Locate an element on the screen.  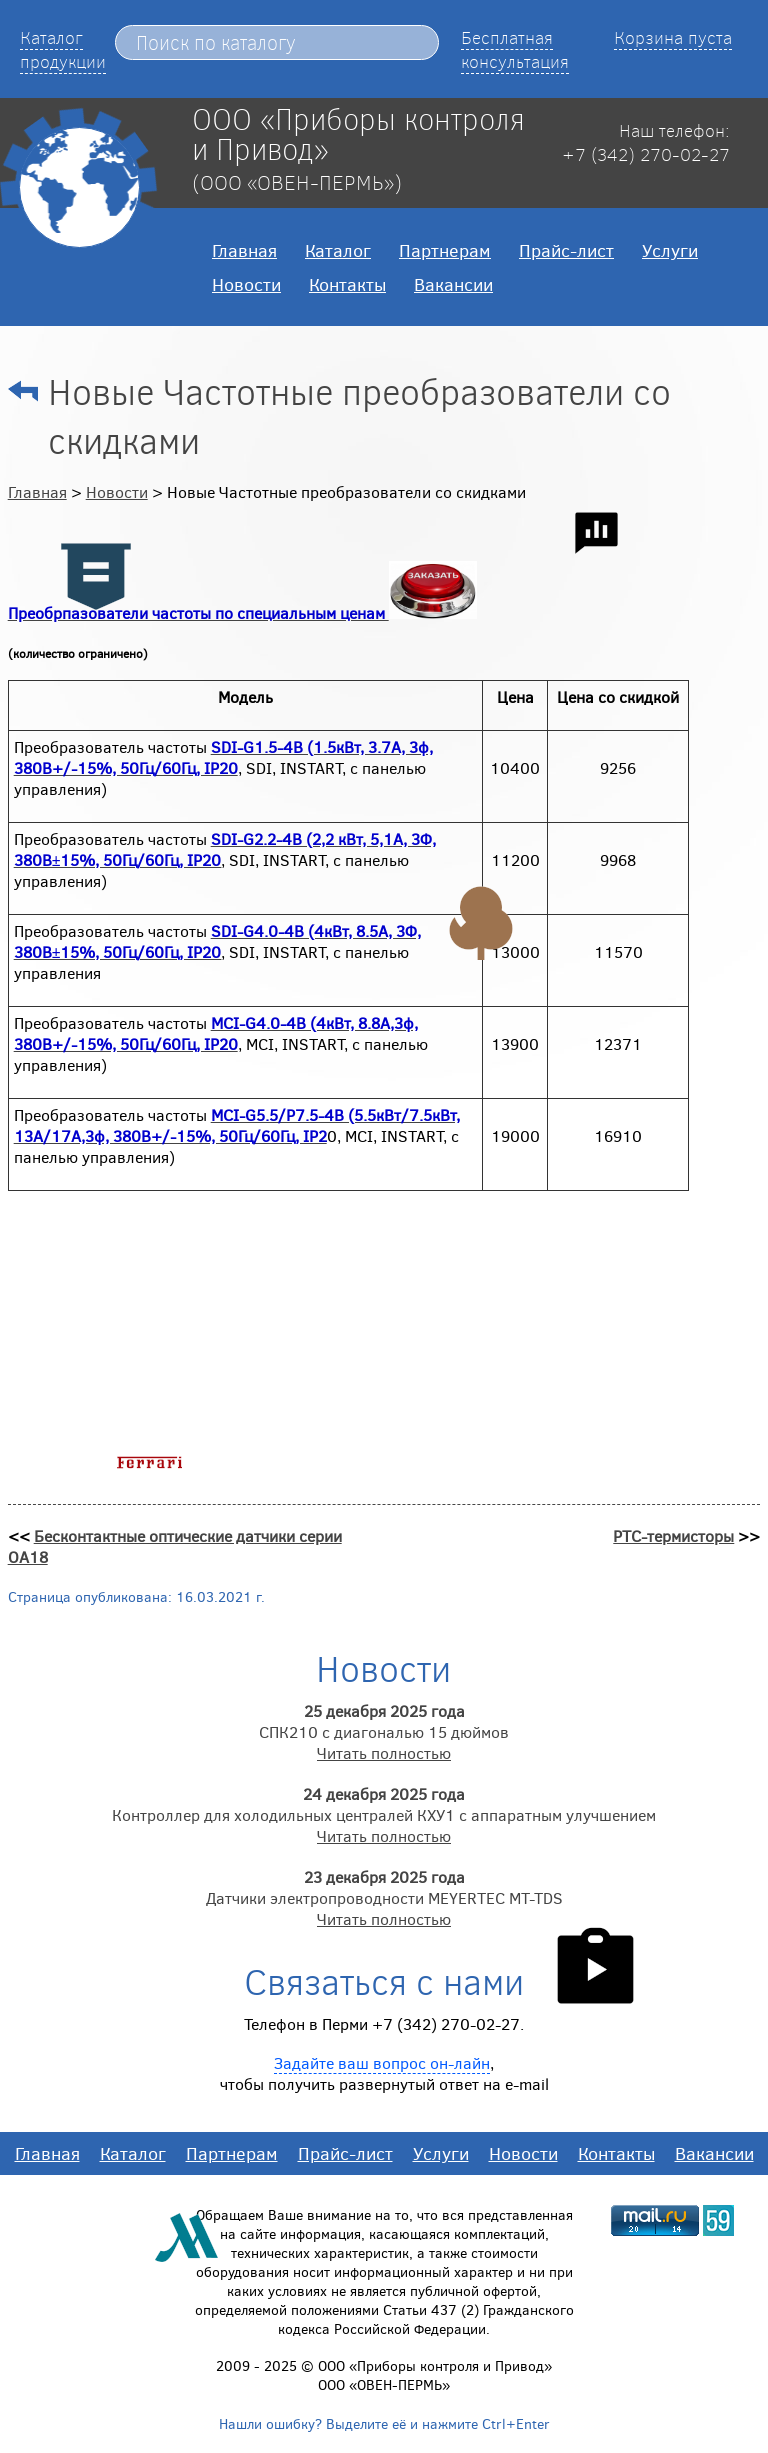
Ferrari brand logo is located at coordinates (149, 1462).